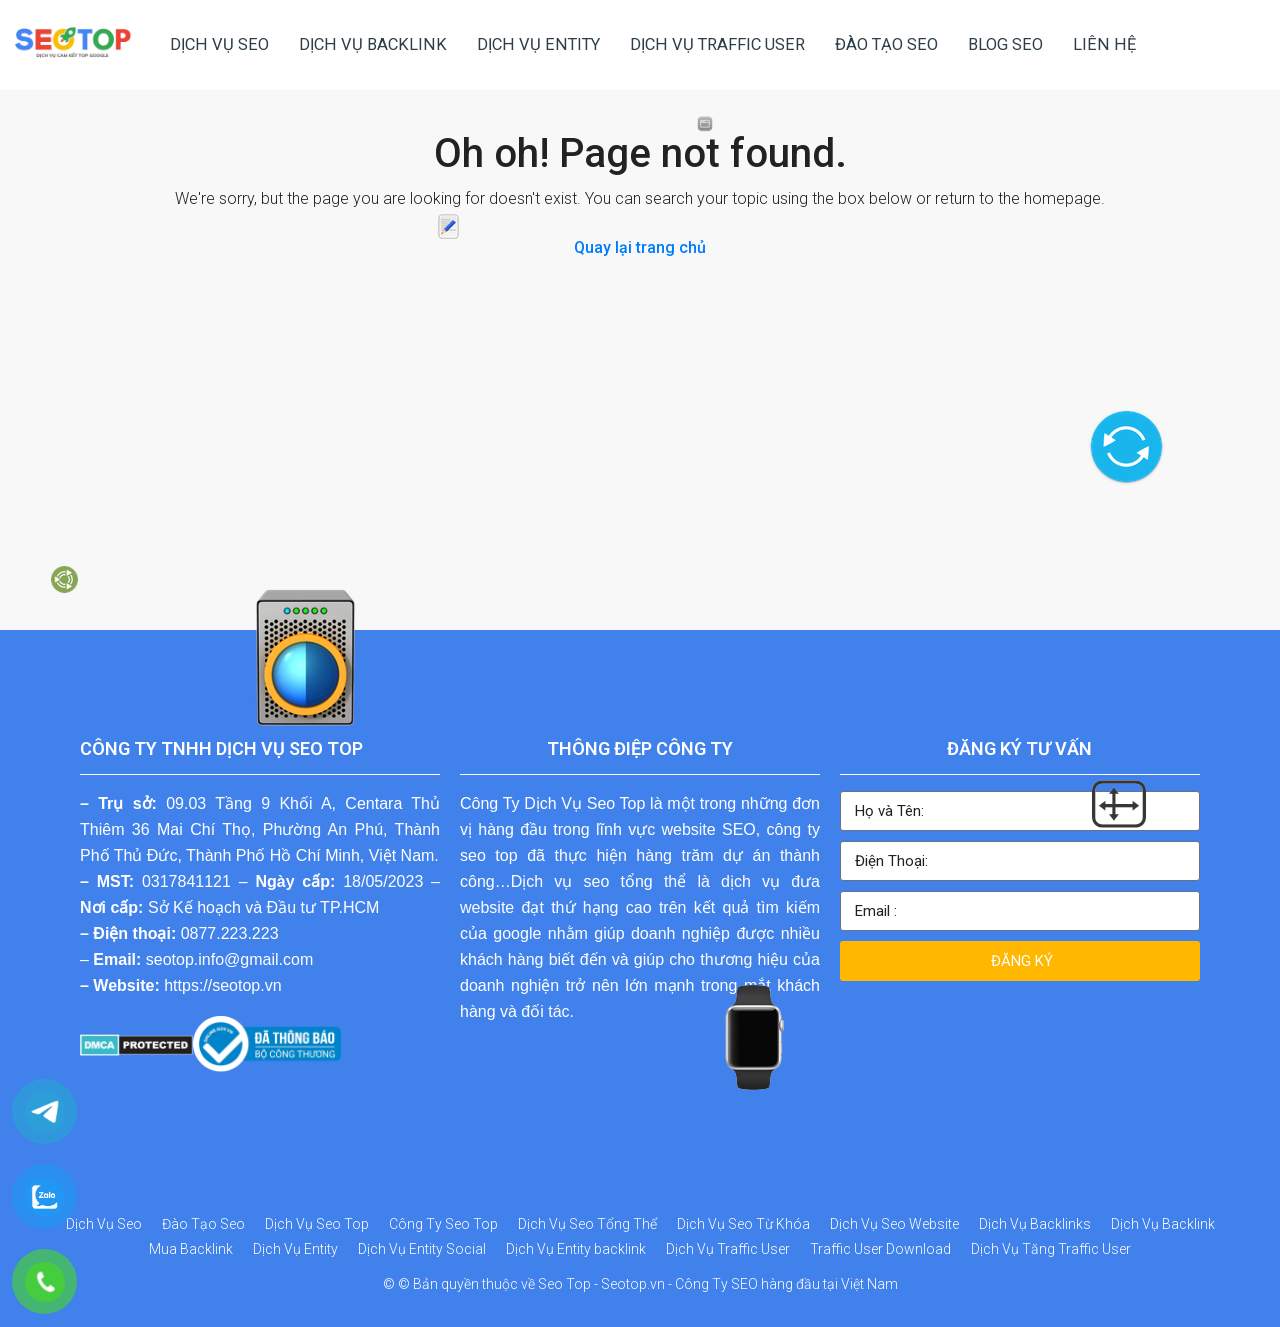 Image resolution: width=1280 pixels, height=1327 pixels. What do you see at coordinates (1119, 804) in the screenshot?
I see `adjust display or screen settings` at bounding box center [1119, 804].